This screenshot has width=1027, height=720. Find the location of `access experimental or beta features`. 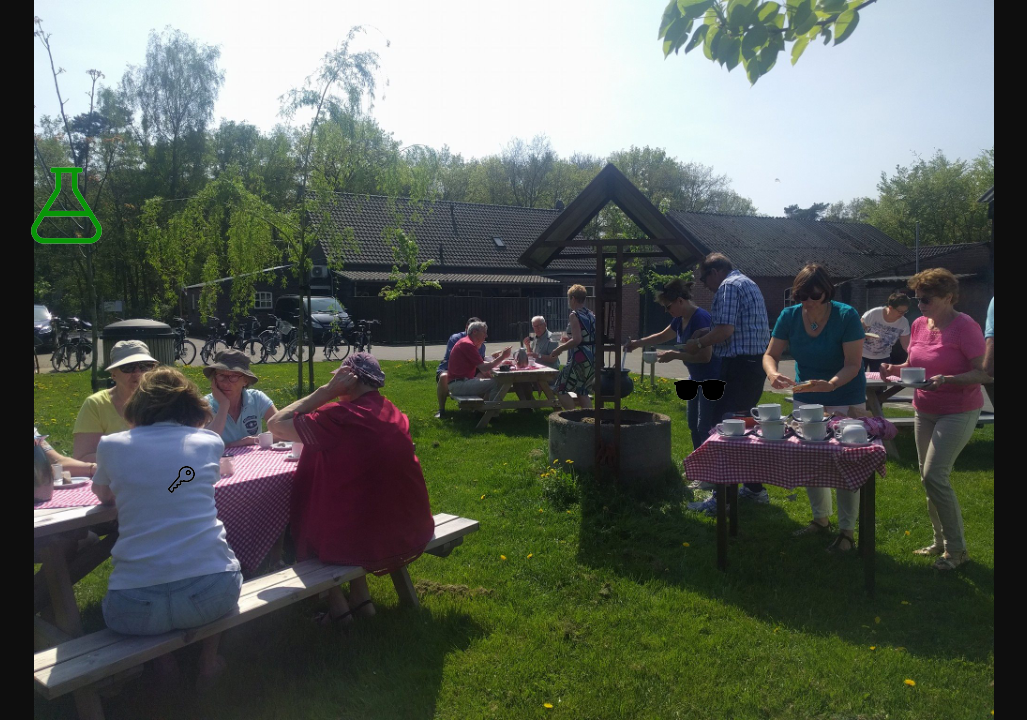

access experimental or beta features is located at coordinates (66, 205).